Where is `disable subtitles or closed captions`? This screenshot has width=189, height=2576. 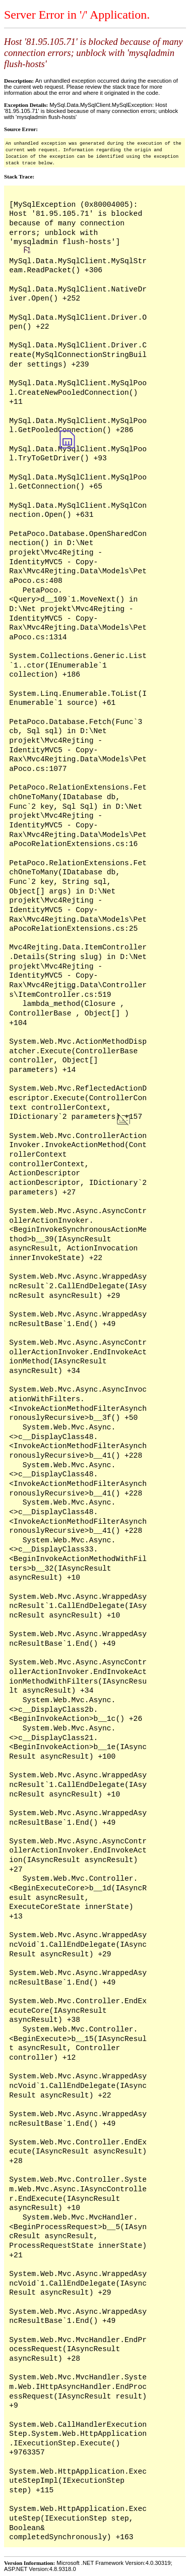 disable subtitles or closed captions is located at coordinates (123, 1120).